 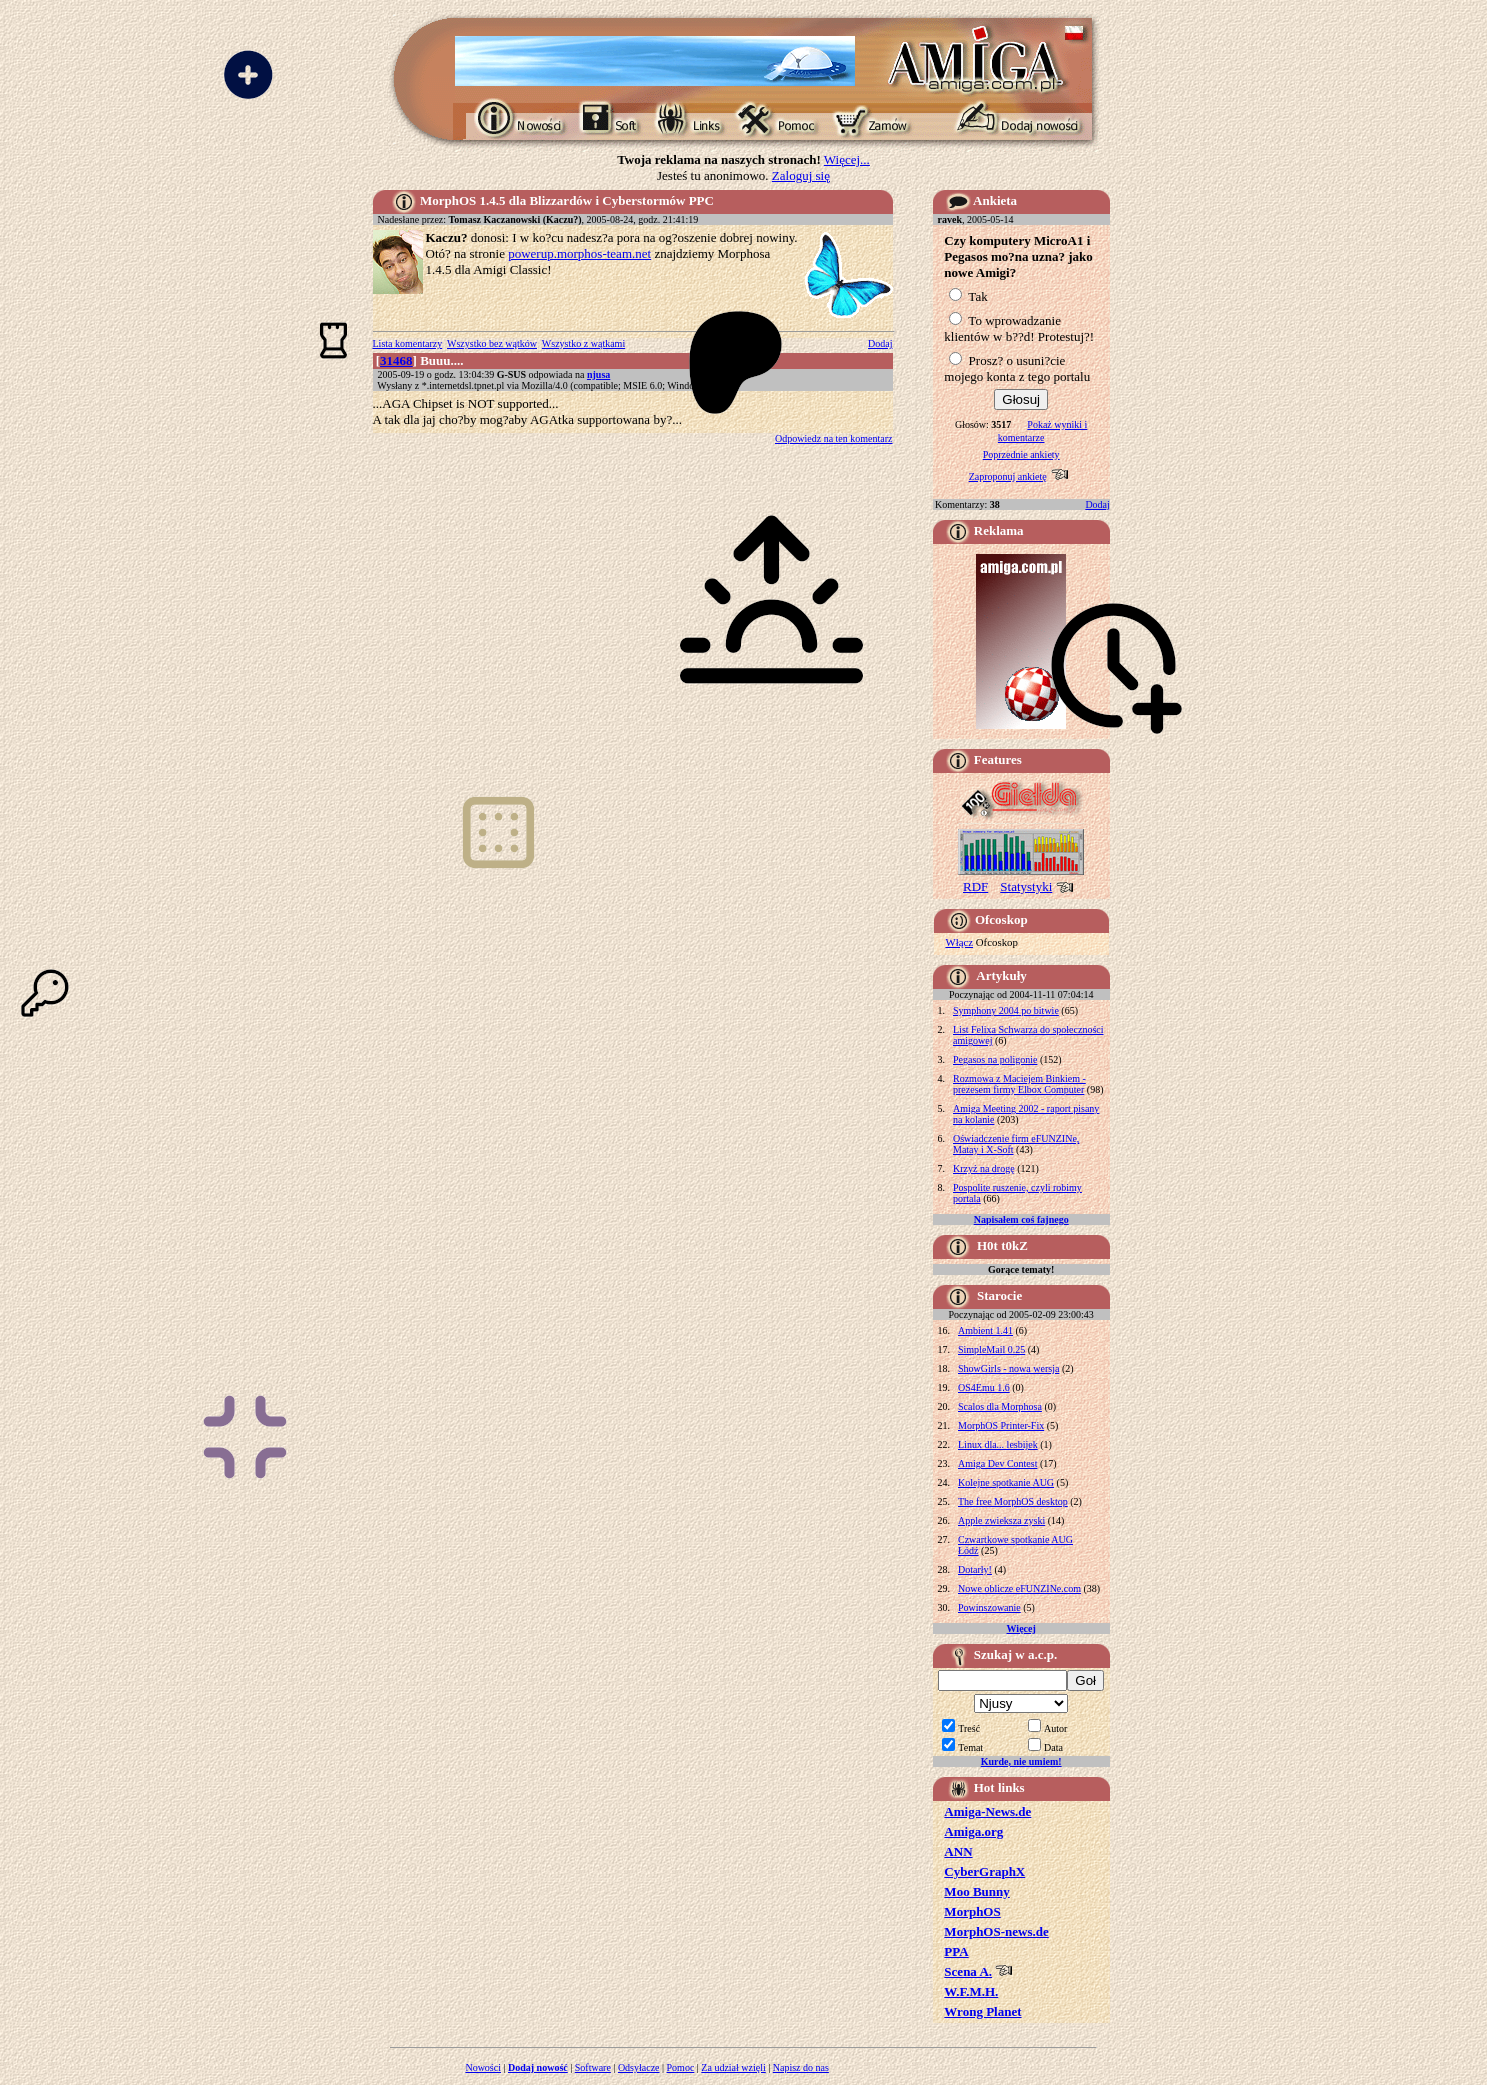 I want to click on chess game or strategy-related feature, so click(x=333, y=340).